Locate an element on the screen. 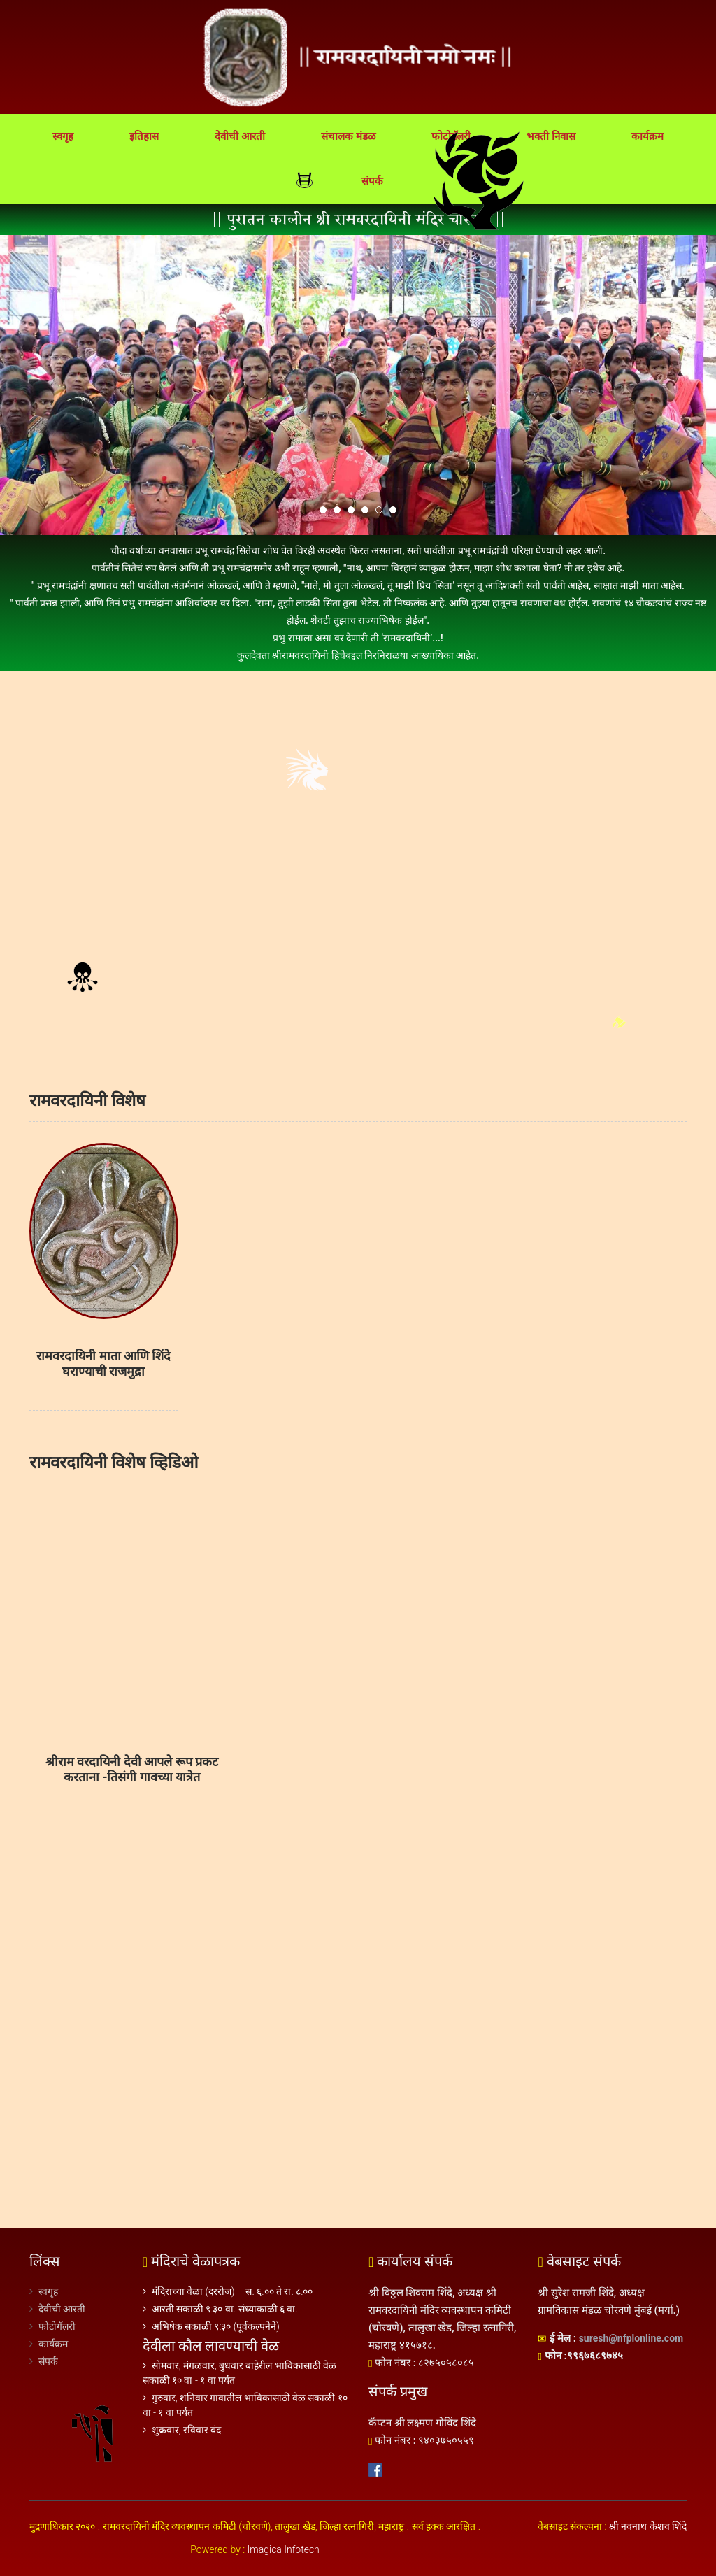 This screenshot has width=716, height=2576. access underground level or basement area is located at coordinates (304, 180).